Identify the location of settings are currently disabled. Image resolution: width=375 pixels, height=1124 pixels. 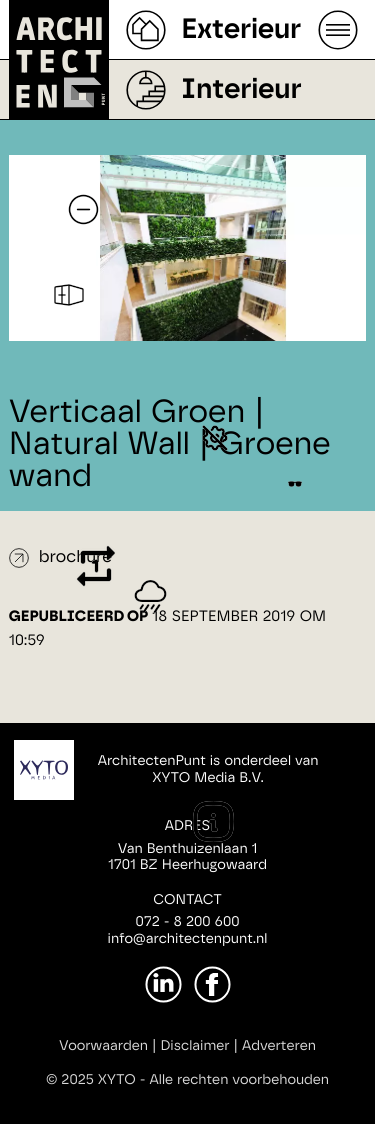
(215, 438).